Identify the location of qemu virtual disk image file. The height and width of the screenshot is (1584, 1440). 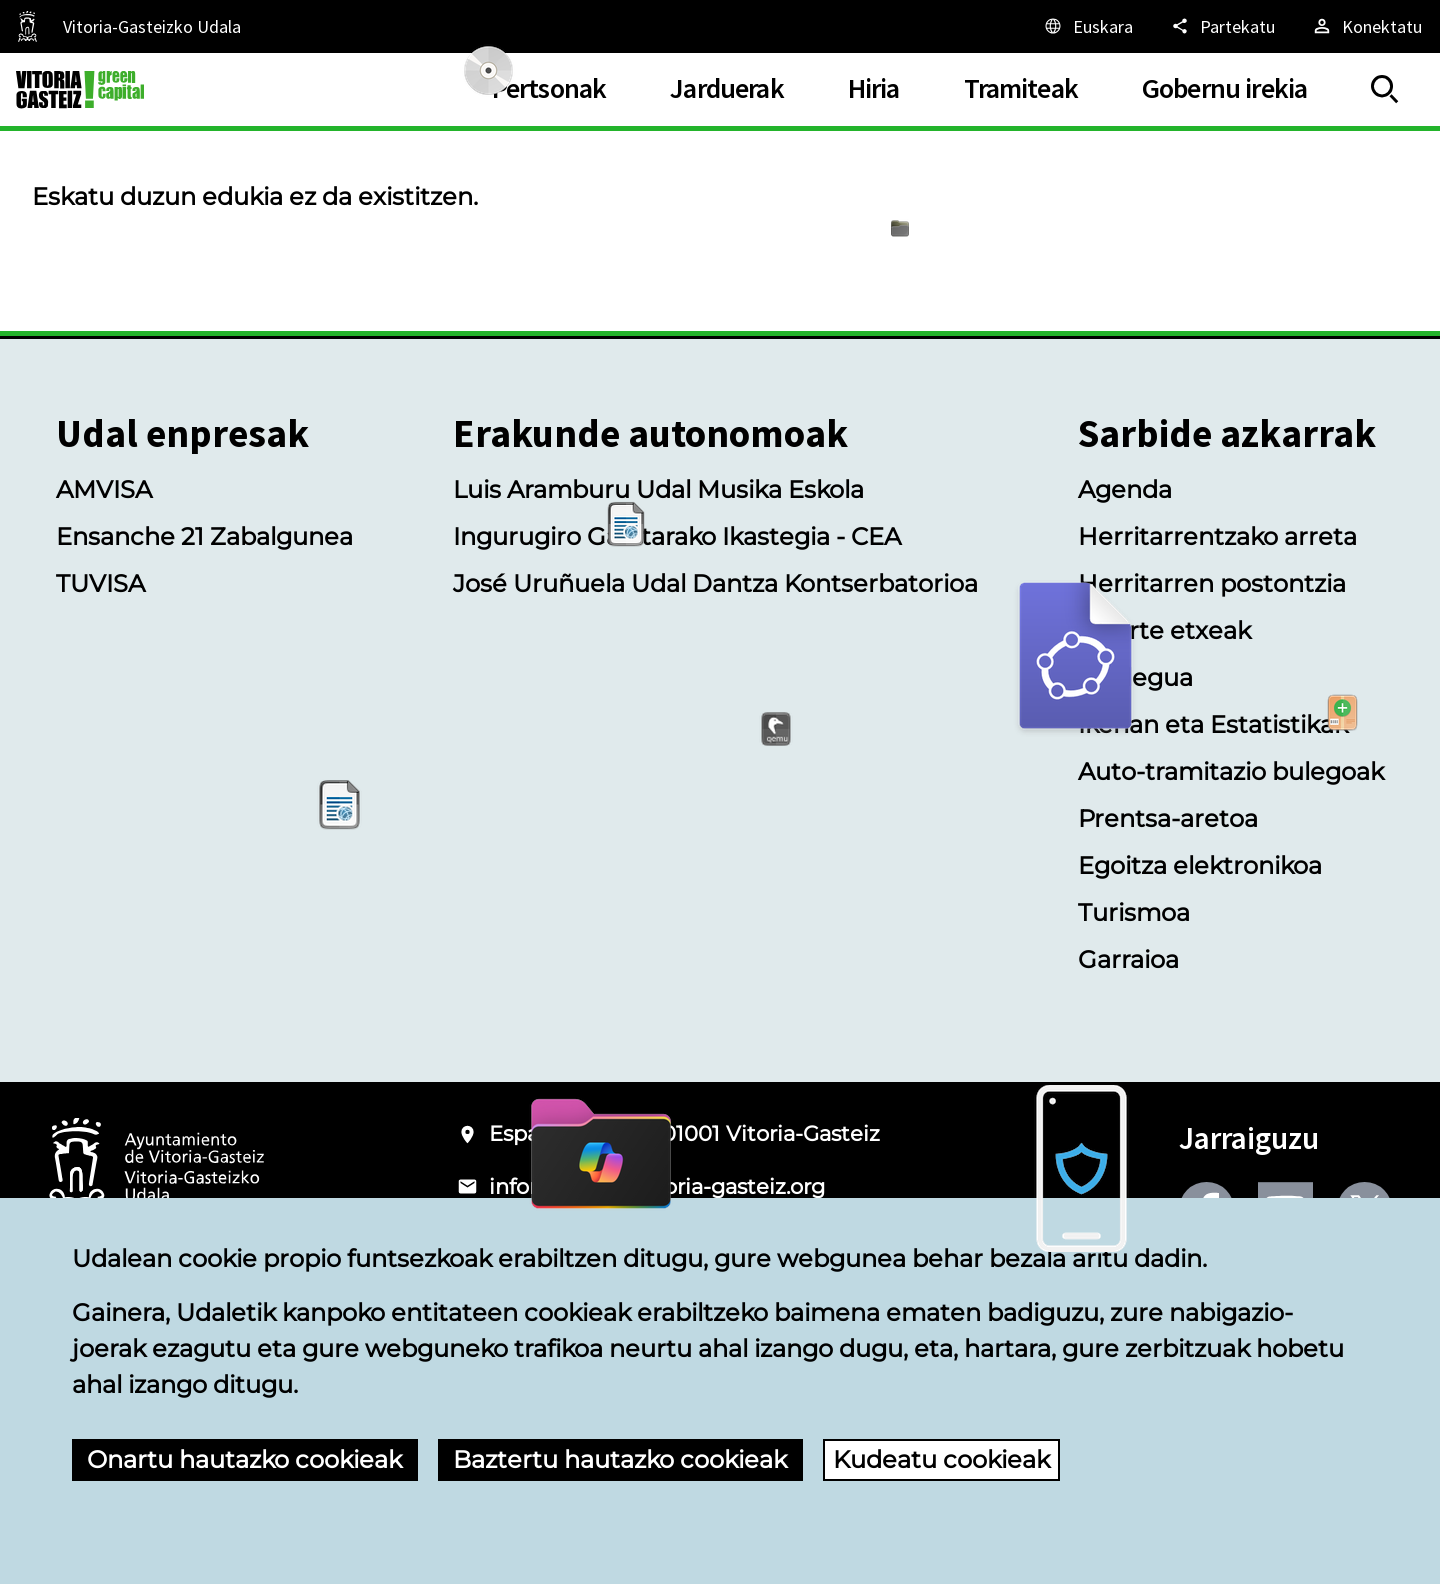
(776, 729).